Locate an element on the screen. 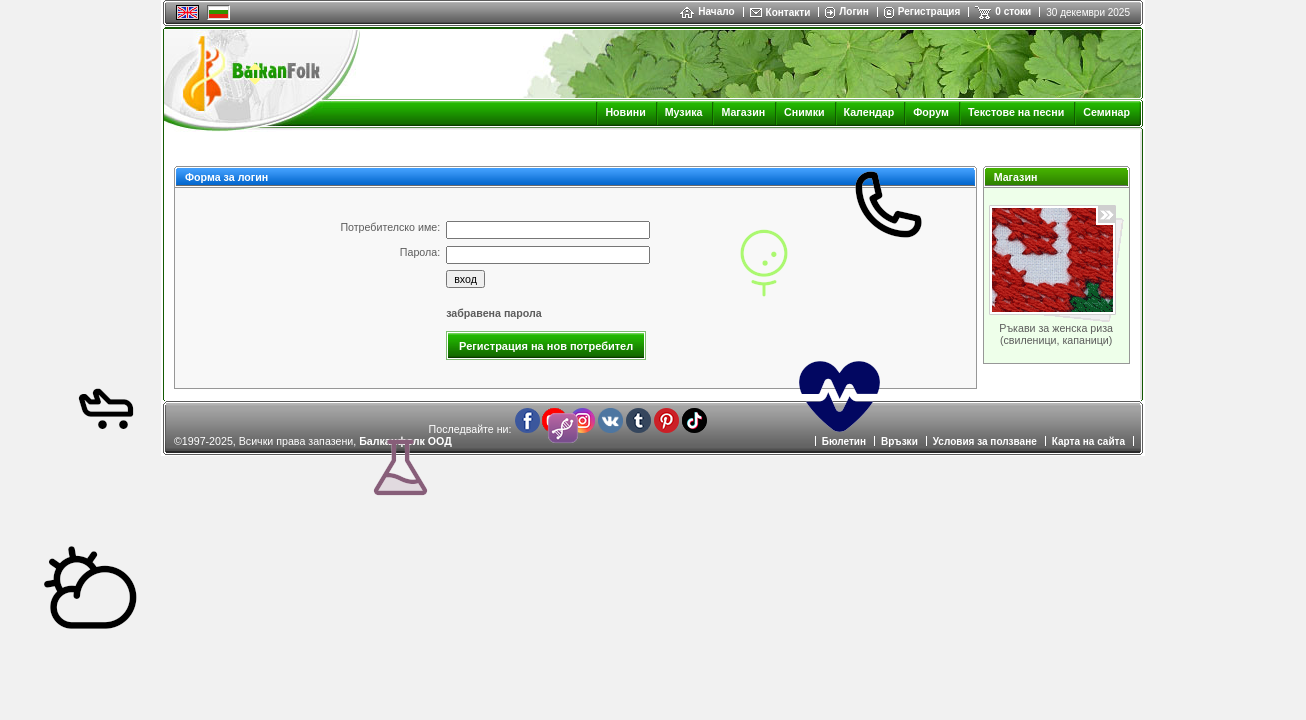 This screenshot has height=720, width=1306. indicates flight is taxiing or on the ground is located at coordinates (106, 408).